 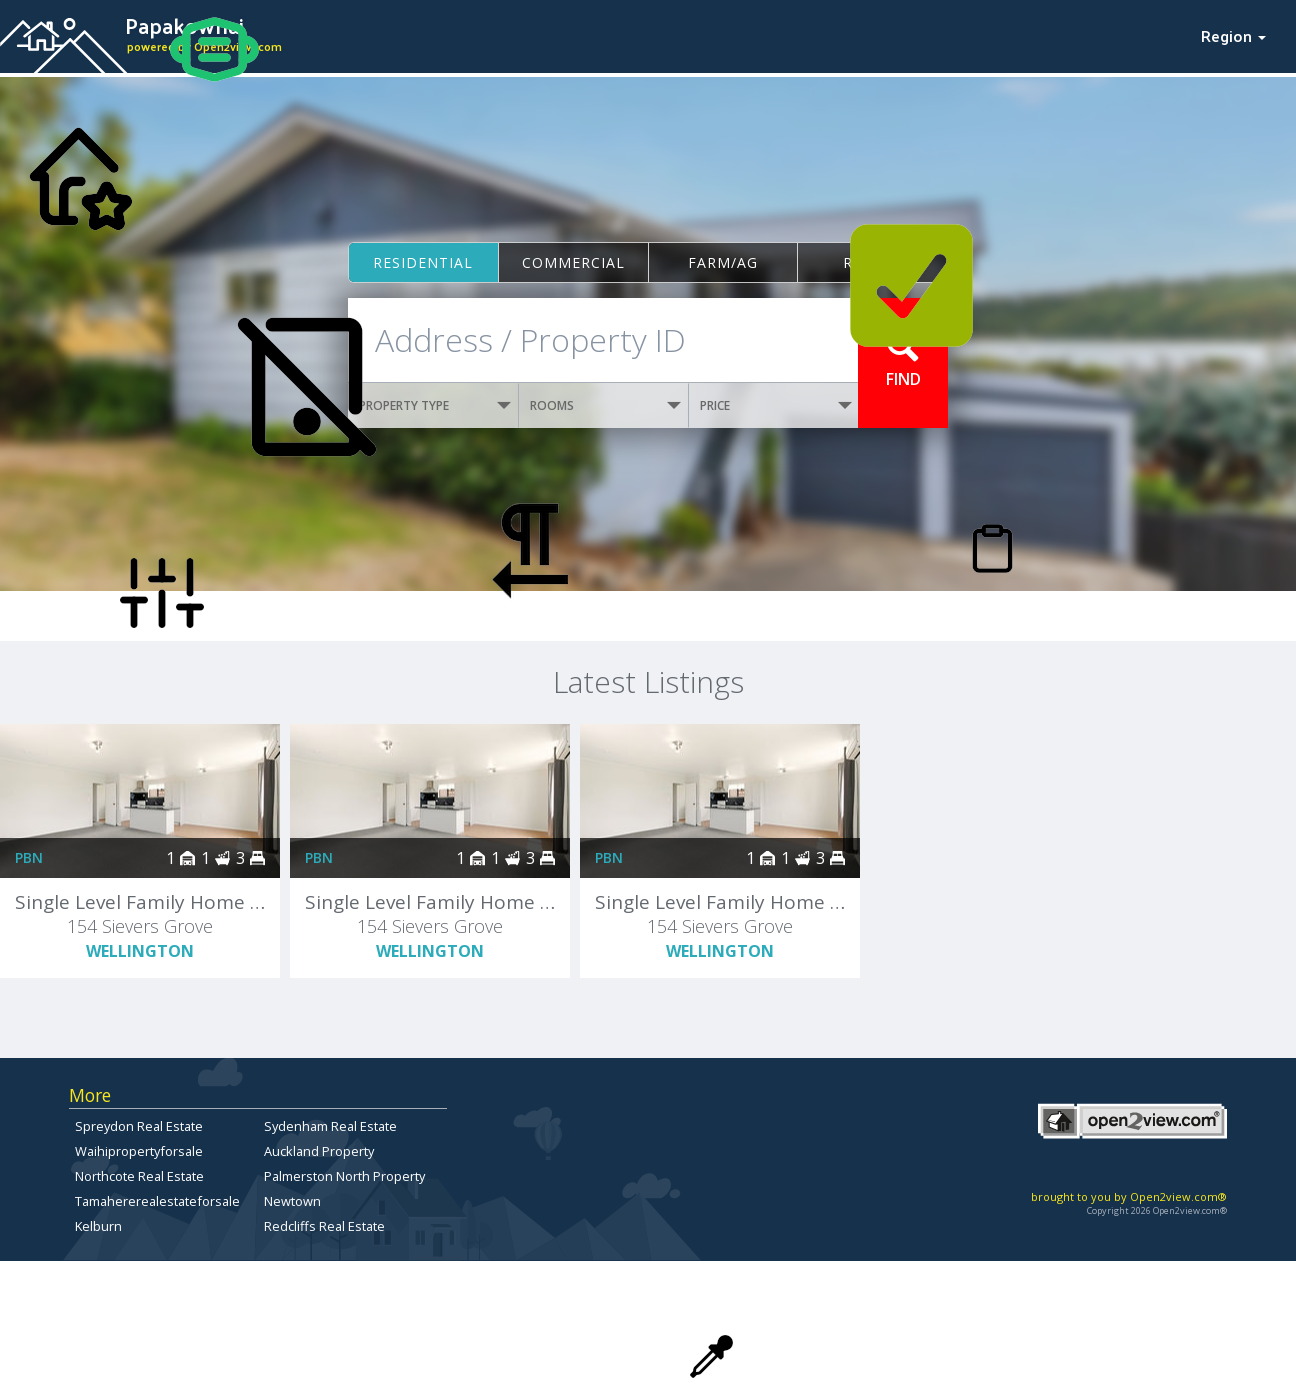 I want to click on confirm or submit an action, so click(x=911, y=285).